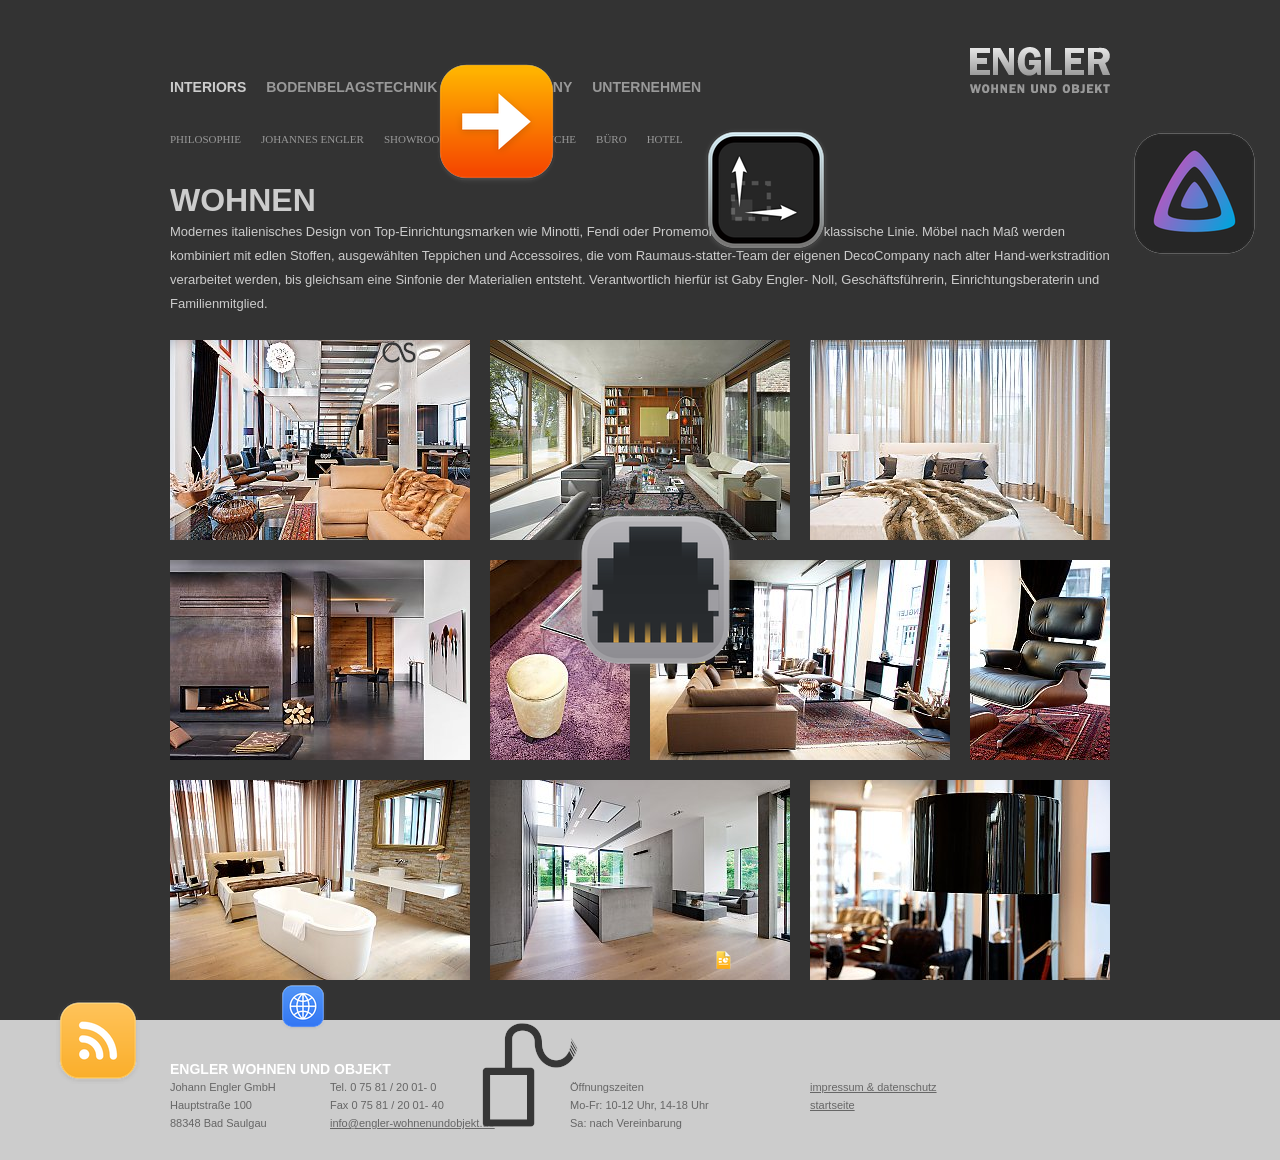 Image resolution: width=1280 pixels, height=1160 pixels. Describe the element at coordinates (766, 190) in the screenshot. I see `open display preferences` at that location.